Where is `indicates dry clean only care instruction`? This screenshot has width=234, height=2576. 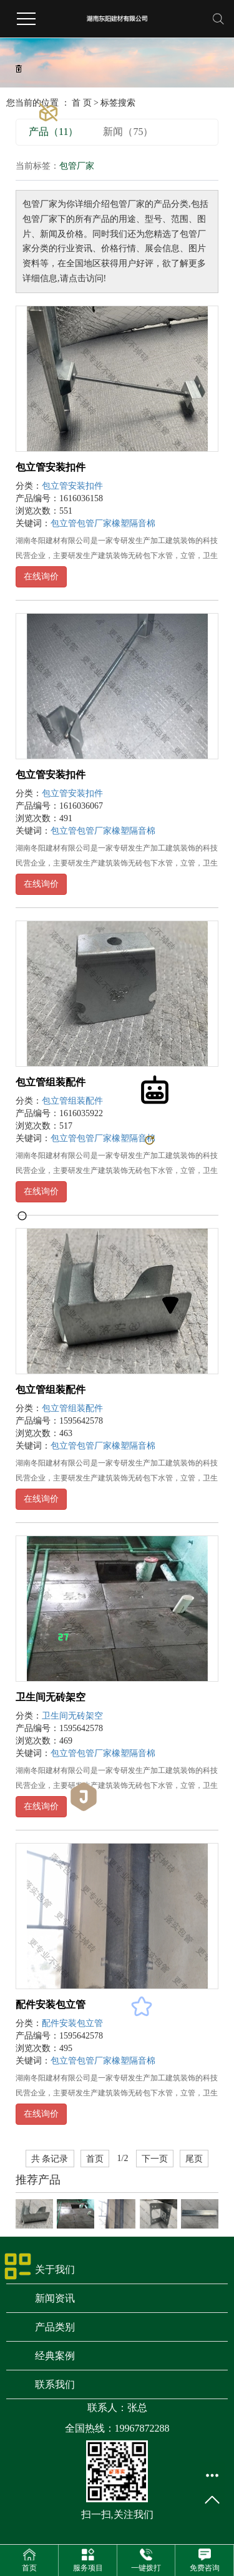 indicates dry clean only care instruction is located at coordinates (22, 1216).